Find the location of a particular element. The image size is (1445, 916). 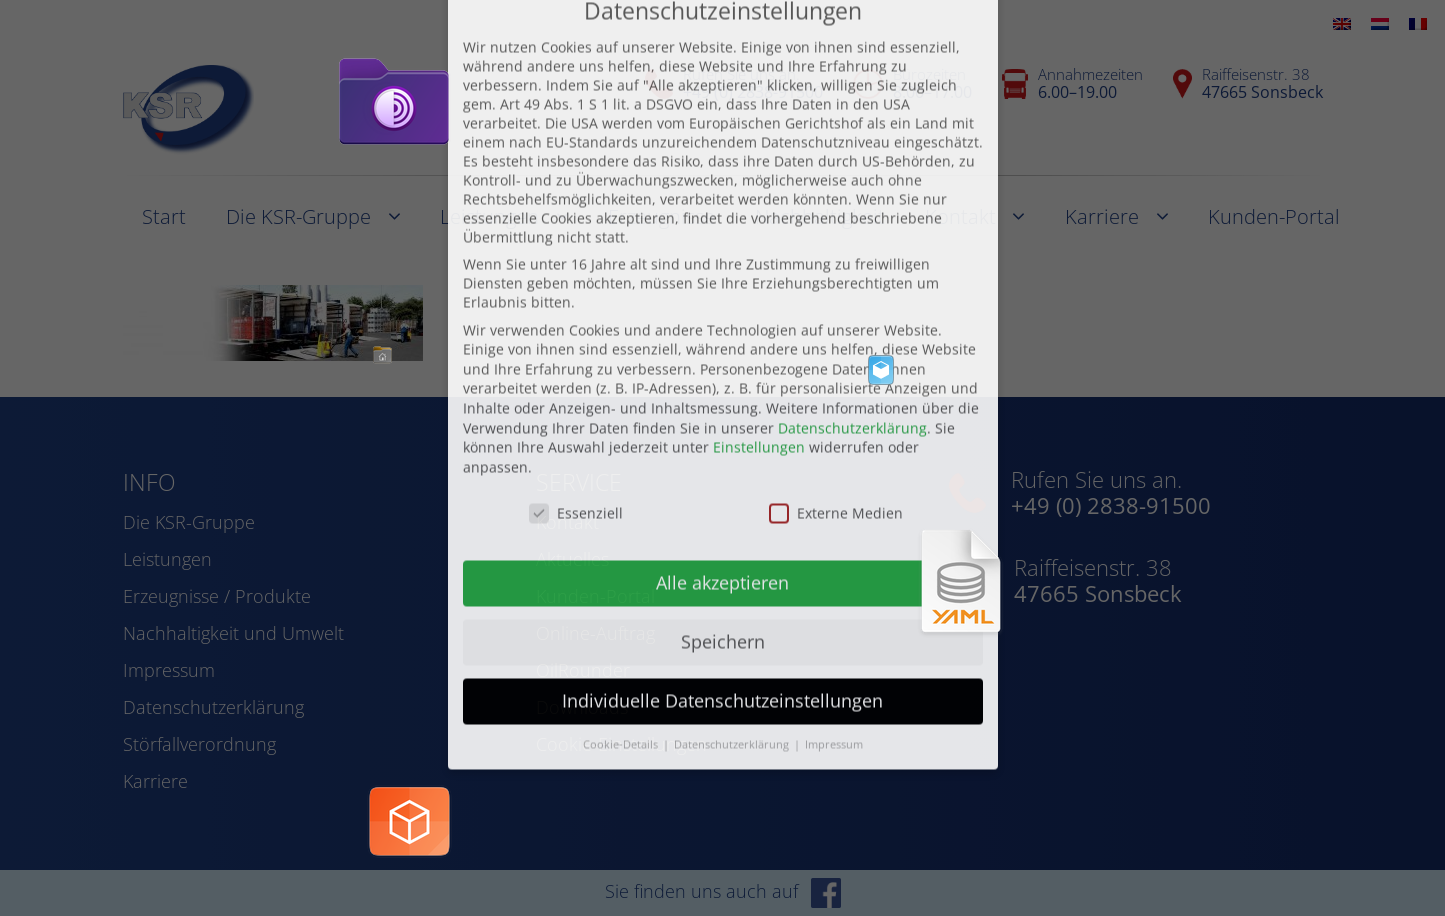

open a 3D model file is located at coordinates (409, 818).